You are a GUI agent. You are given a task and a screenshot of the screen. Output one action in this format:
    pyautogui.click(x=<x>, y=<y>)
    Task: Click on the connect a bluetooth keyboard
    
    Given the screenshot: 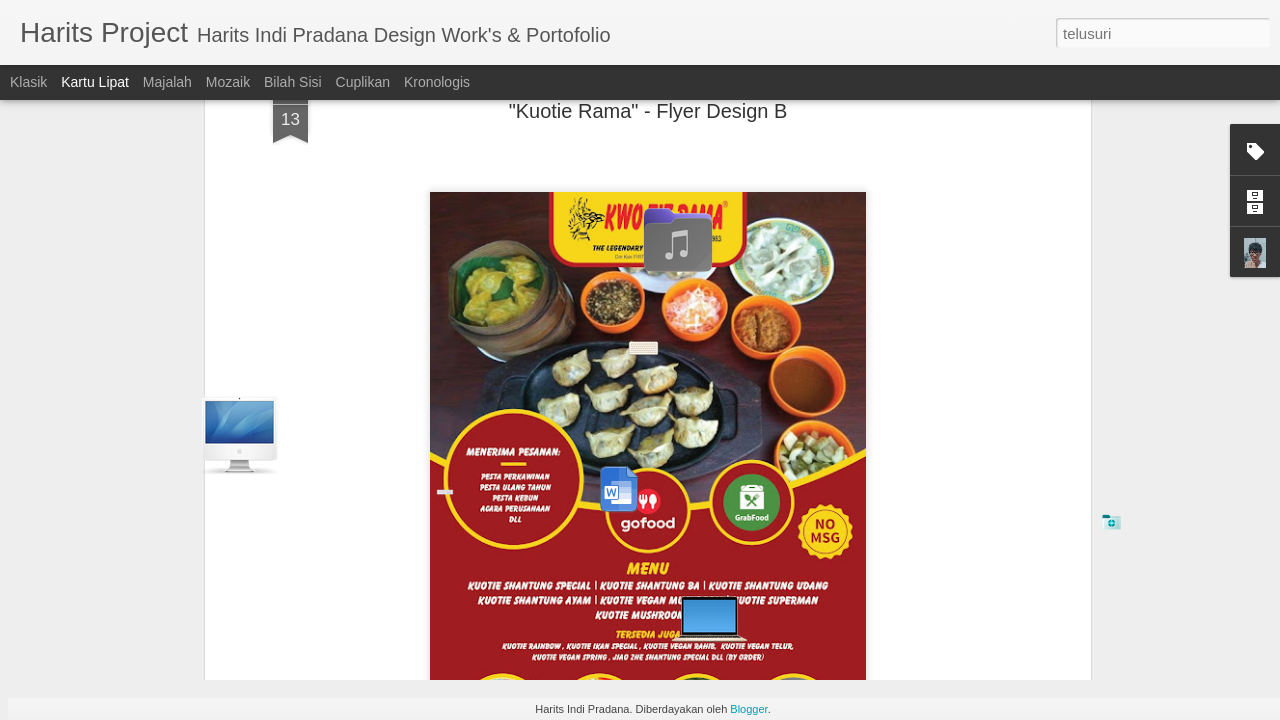 What is the action you would take?
    pyautogui.click(x=445, y=492)
    